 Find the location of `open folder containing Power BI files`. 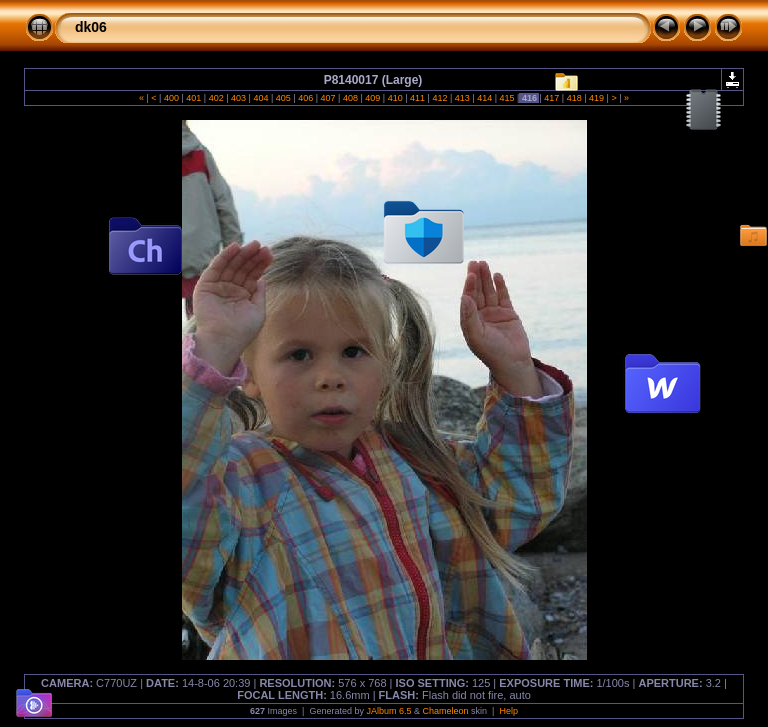

open folder containing Power BI files is located at coordinates (566, 82).